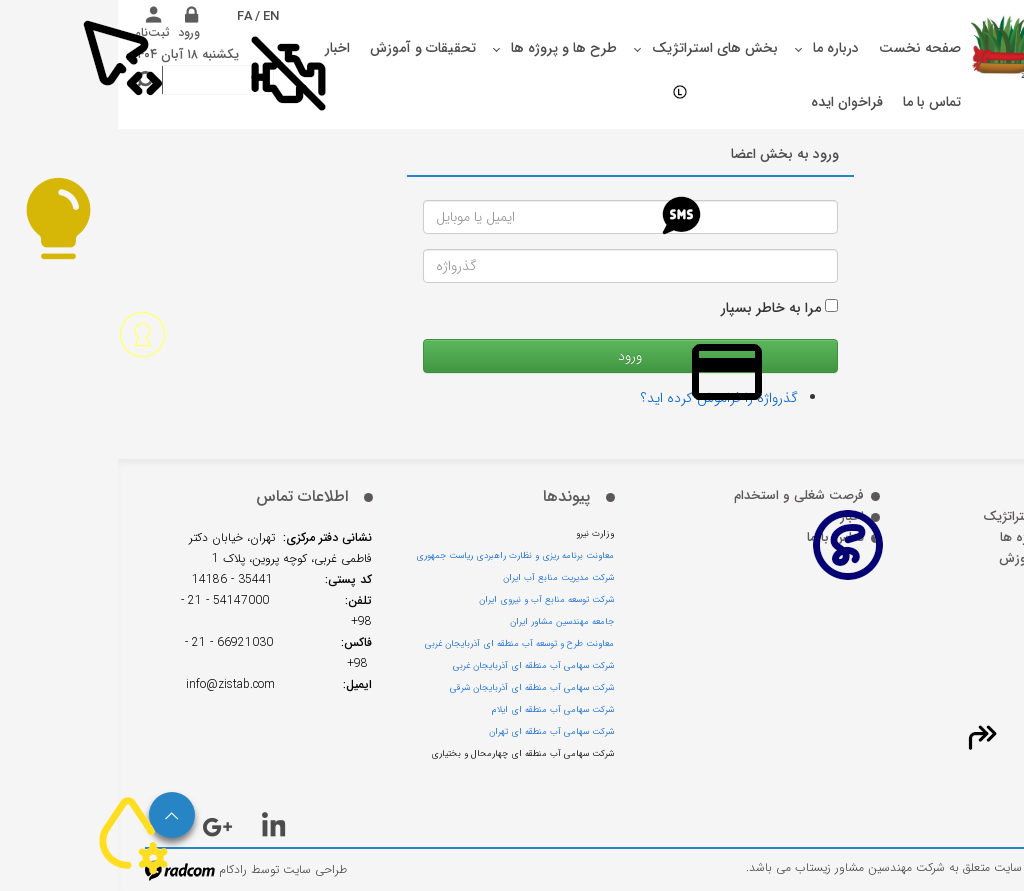 This screenshot has width=1024, height=891. What do you see at coordinates (142, 334) in the screenshot?
I see `access security or privacy settings` at bounding box center [142, 334].